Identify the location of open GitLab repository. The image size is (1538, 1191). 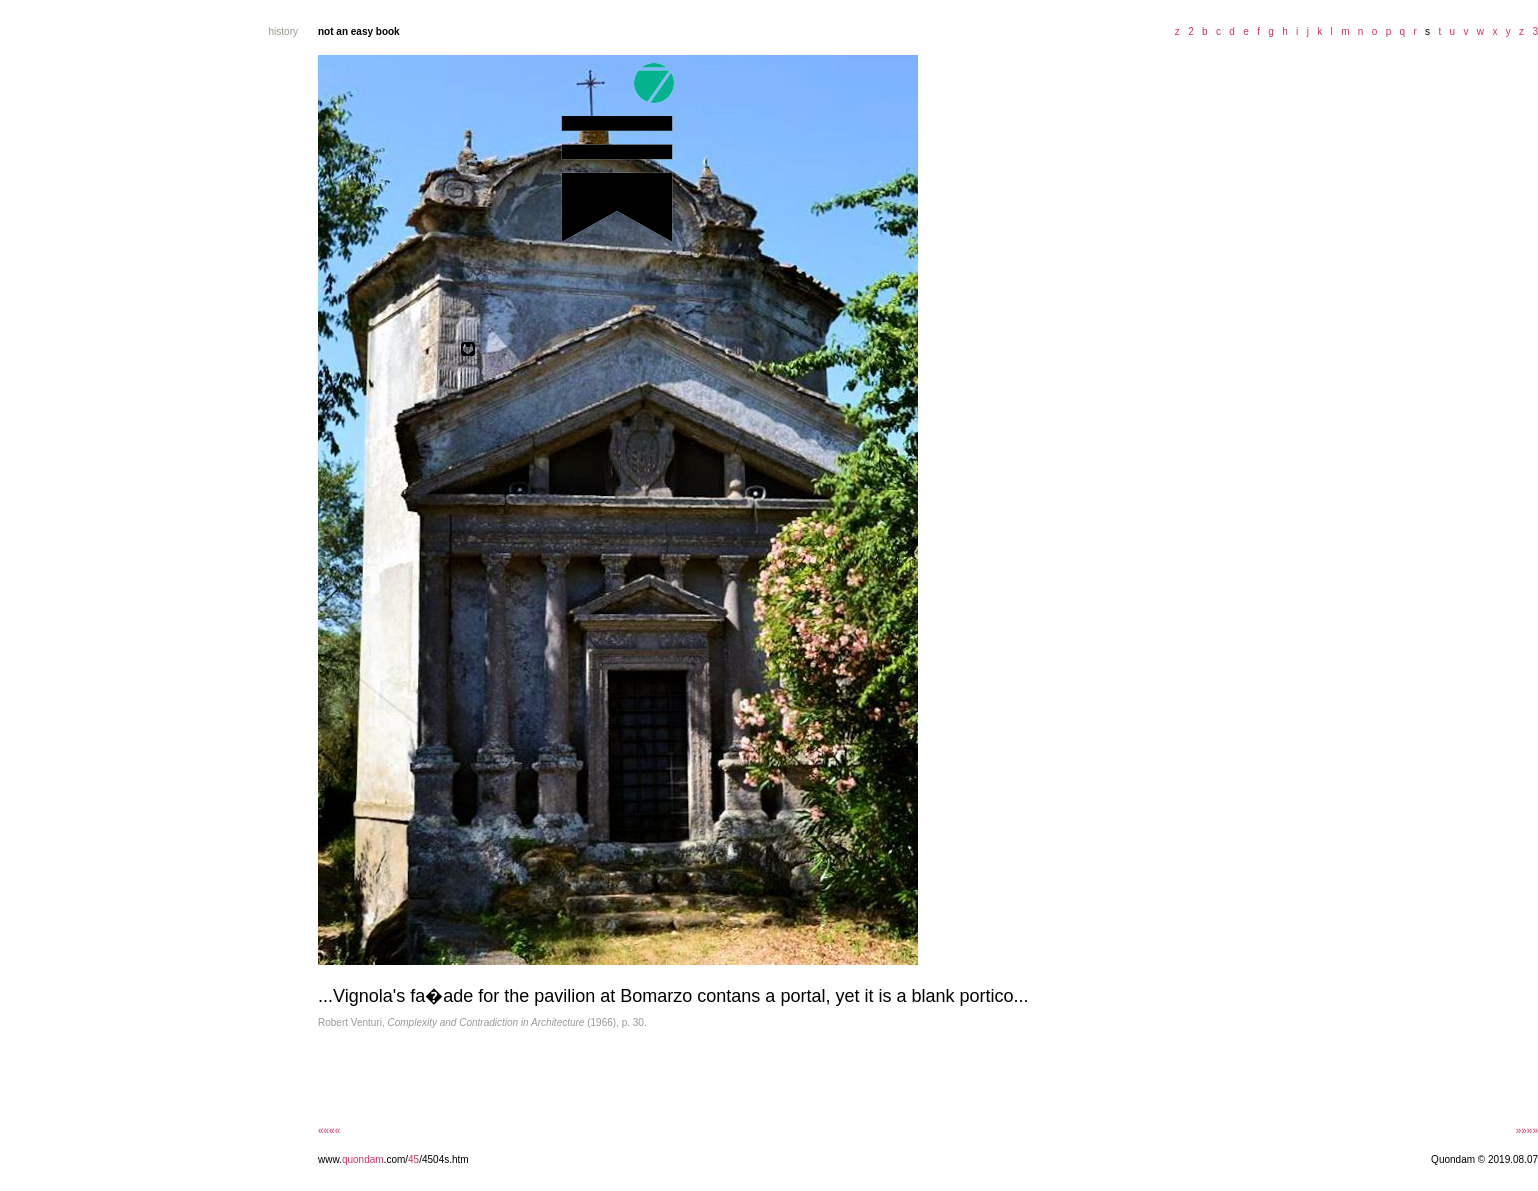
(468, 349).